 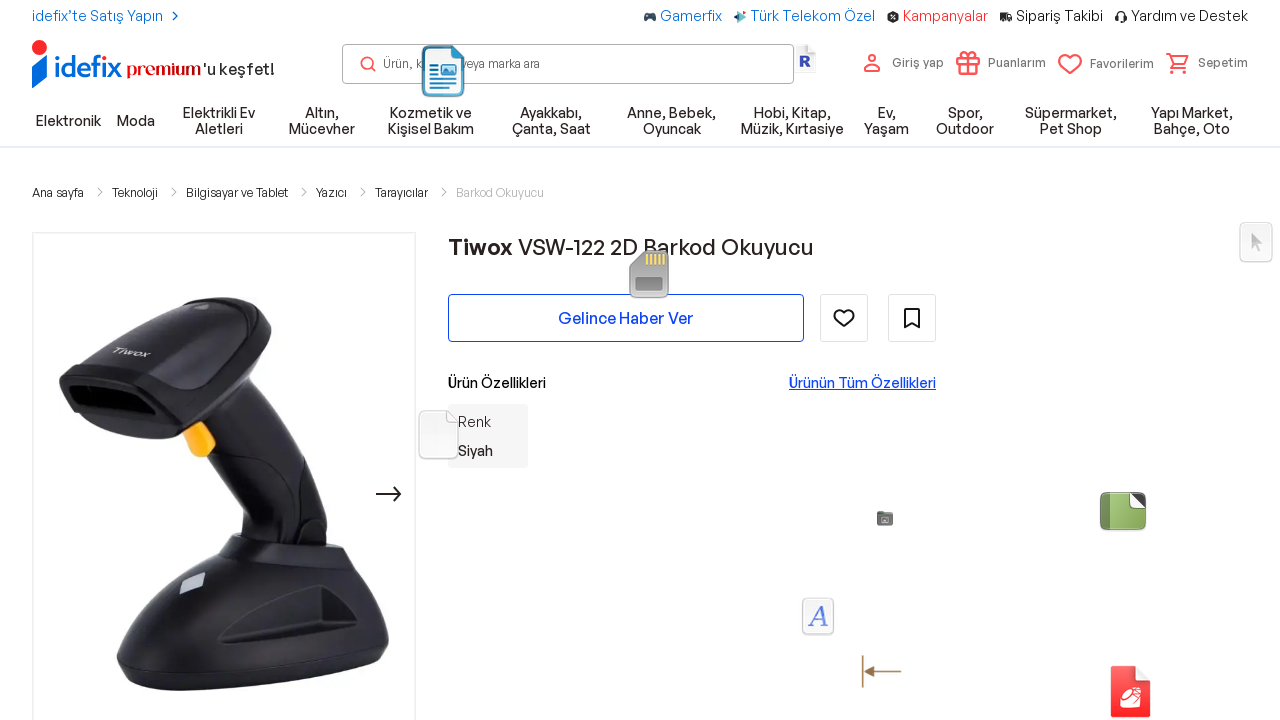 What do you see at coordinates (443, 71) in the screenshot?
I see `open a text document file` at bounding box center [443, 71].